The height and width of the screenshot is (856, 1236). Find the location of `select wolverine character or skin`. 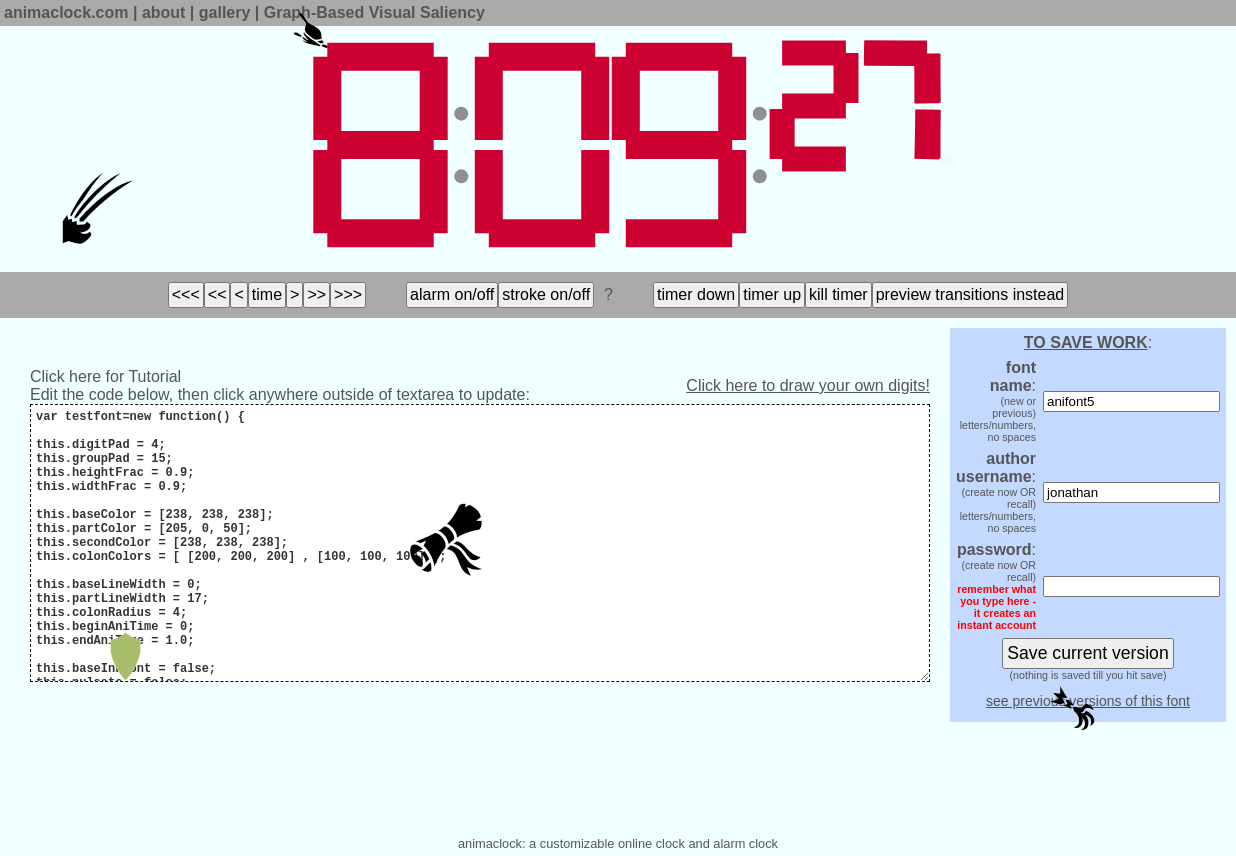

select wolverine character or skin is located at coordinates (99, 207).